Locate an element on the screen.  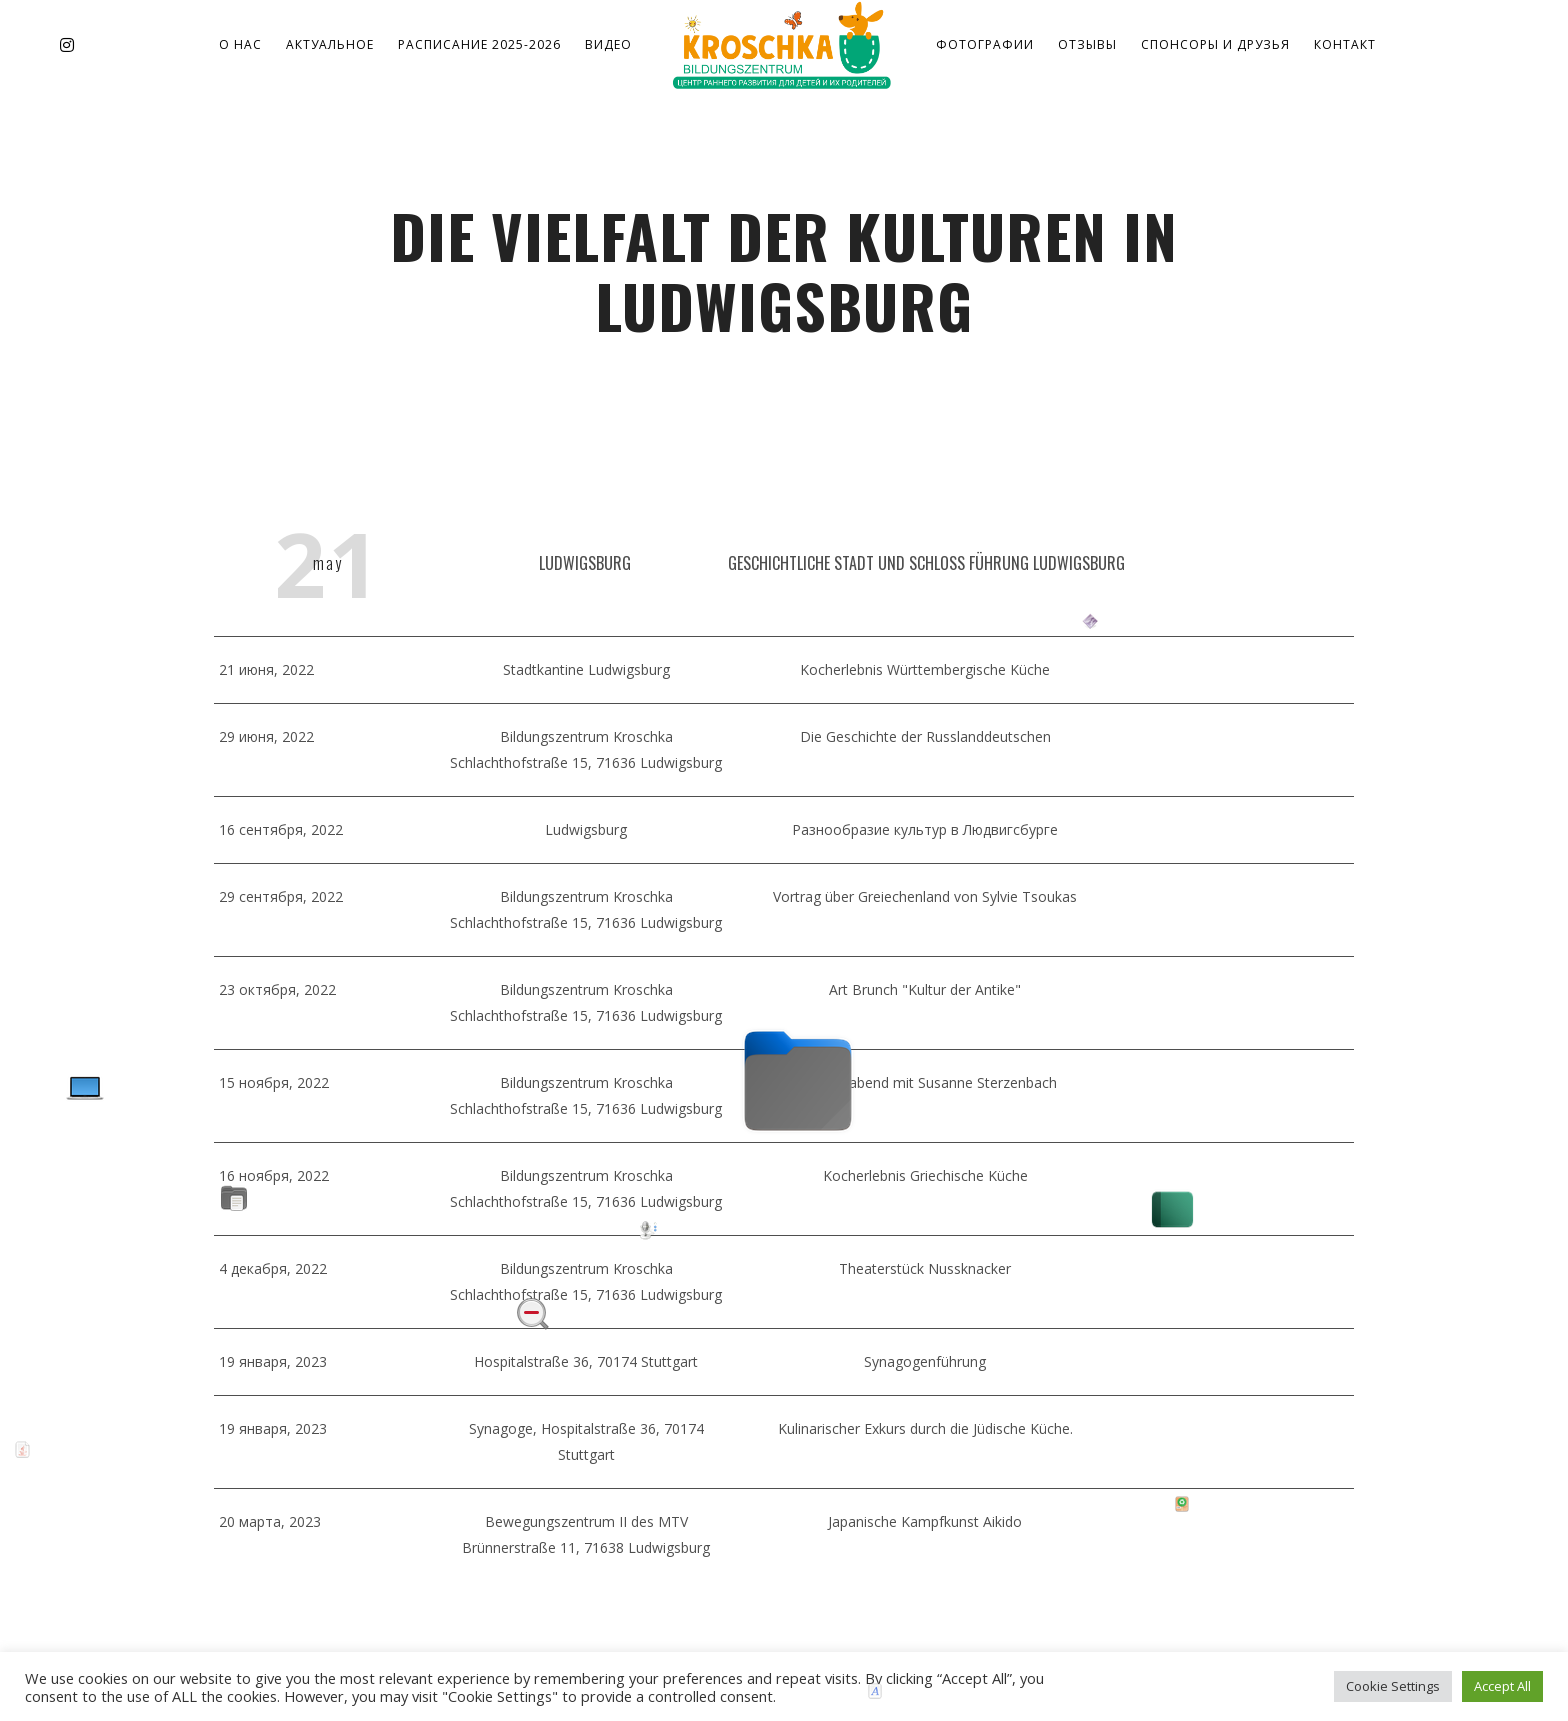
open a file or document is located at coordinates (234, 1198).